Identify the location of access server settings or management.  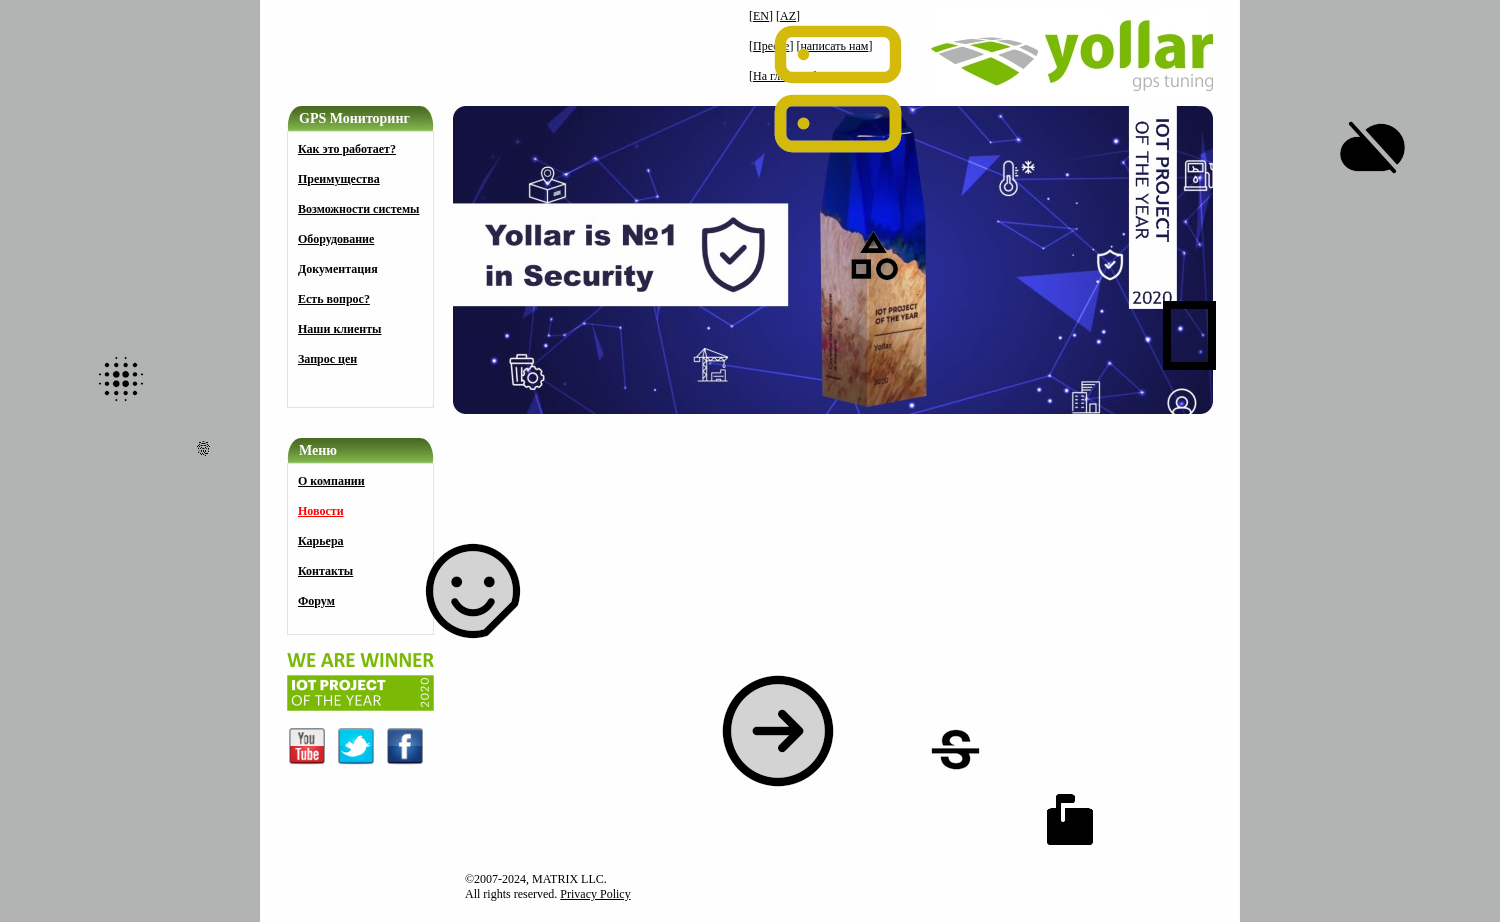
(838, 89).